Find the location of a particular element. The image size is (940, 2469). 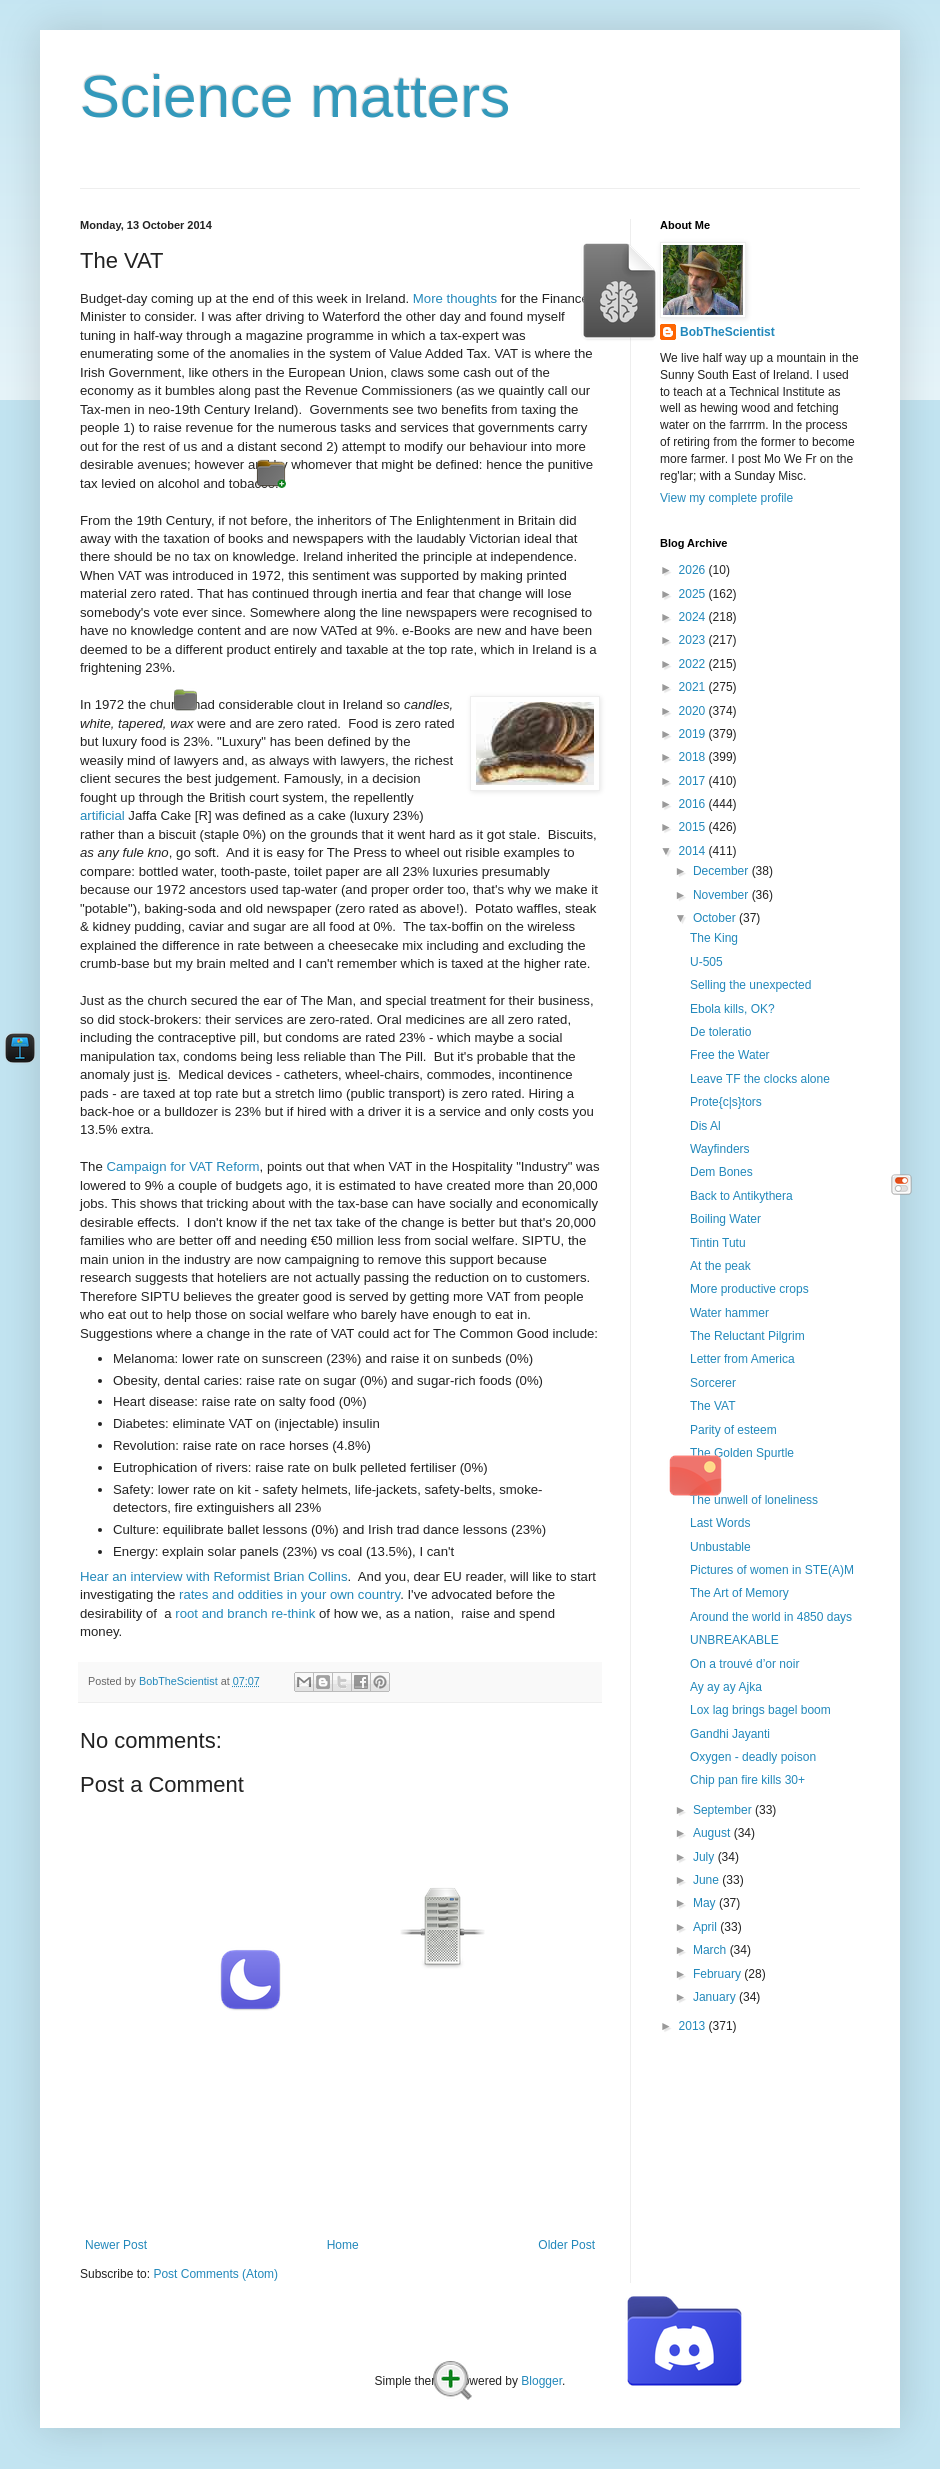

folder for discord-related files is located at coordinates (684, 2344).